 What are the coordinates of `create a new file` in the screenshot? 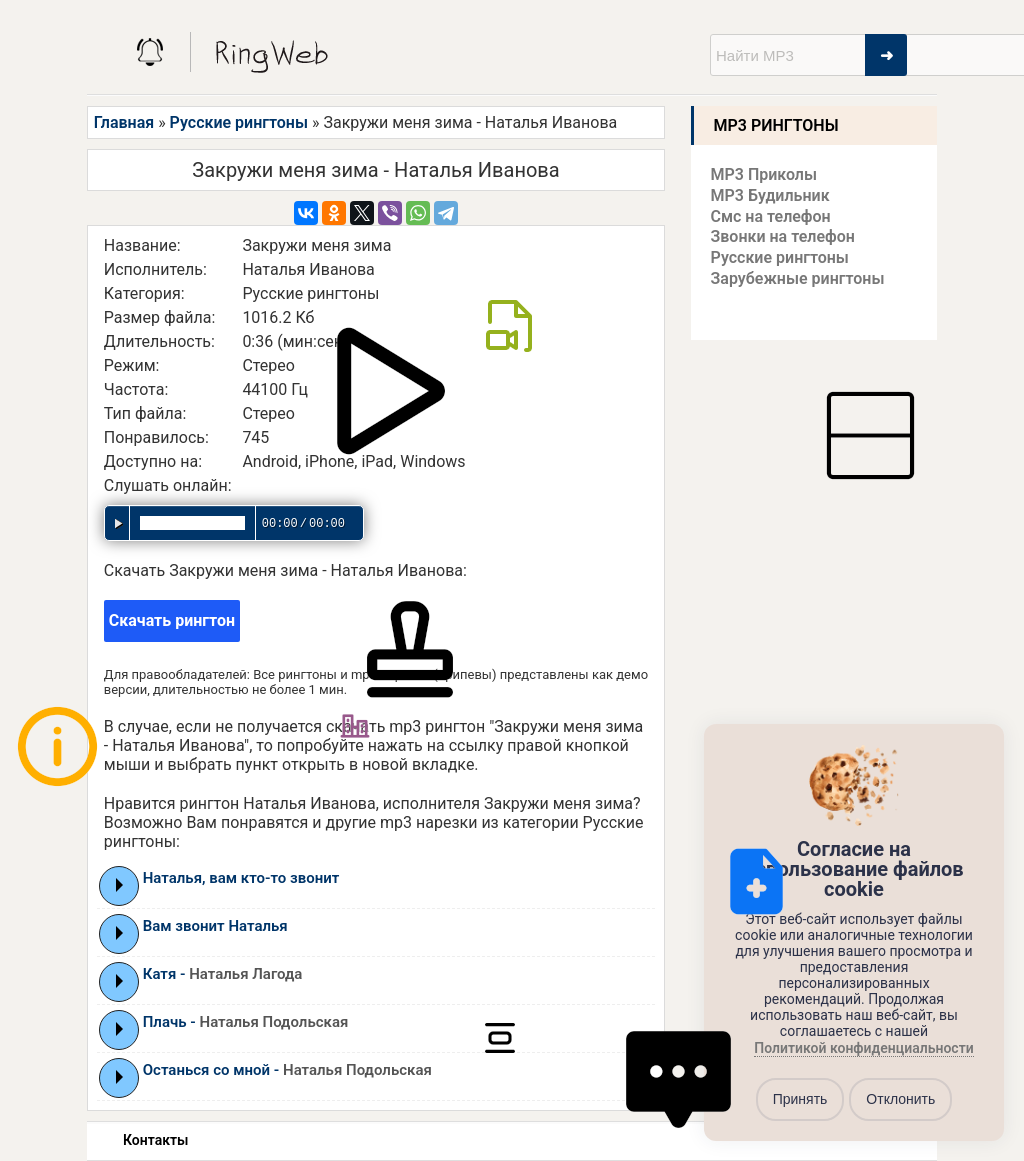 It's located at (756, 881).